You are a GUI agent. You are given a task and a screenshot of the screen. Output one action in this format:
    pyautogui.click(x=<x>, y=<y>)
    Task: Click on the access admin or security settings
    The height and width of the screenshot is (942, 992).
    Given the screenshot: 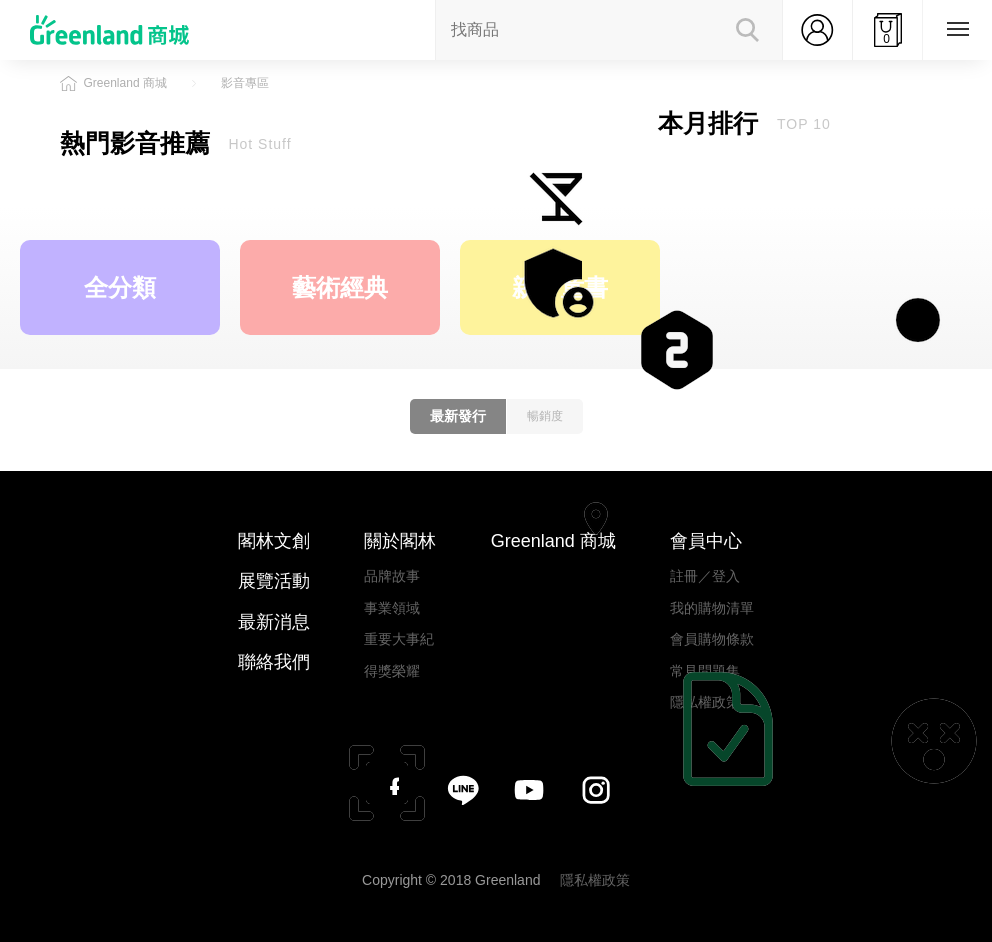 What is the action you would take?
    pyautogui.click(x=559, y=283)
    